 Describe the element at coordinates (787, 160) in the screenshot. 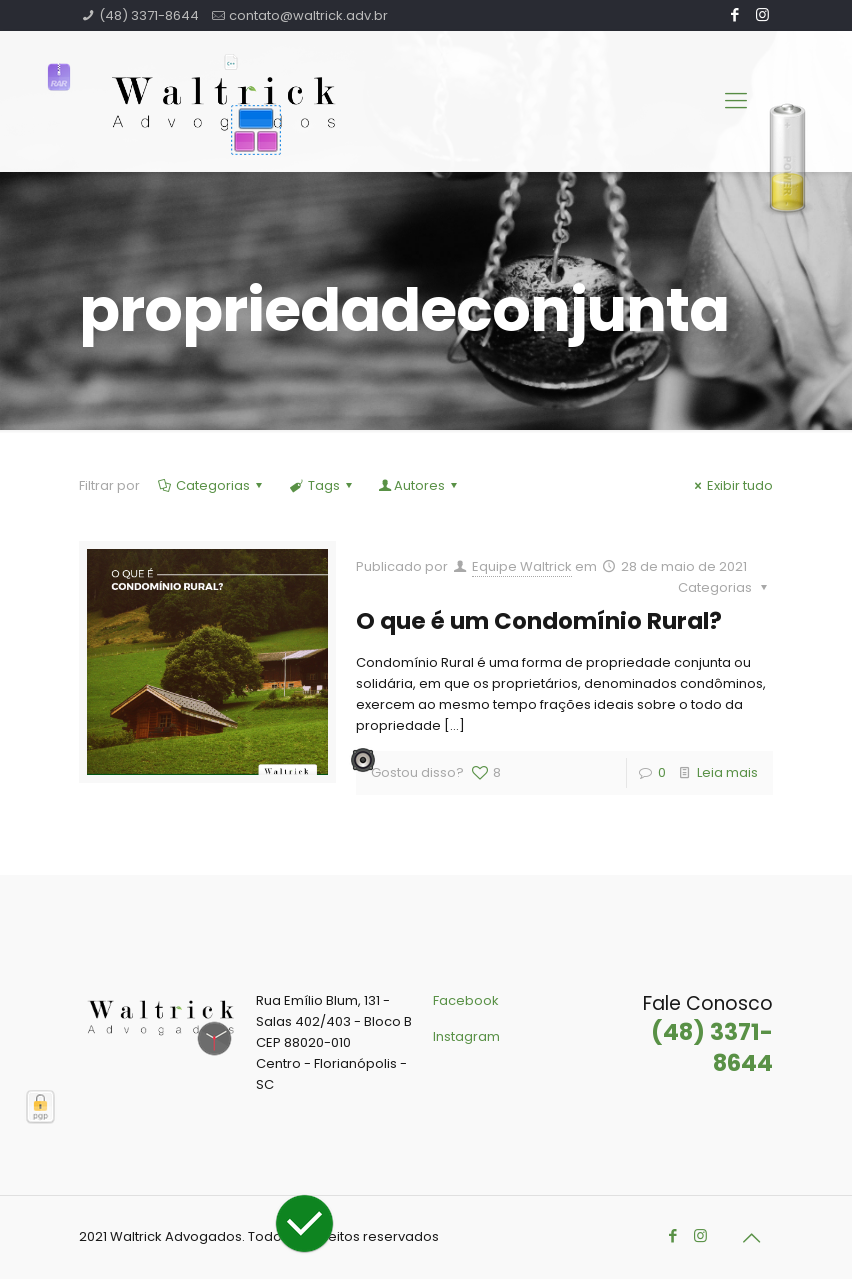

I see `indicates low battery level` at that location.